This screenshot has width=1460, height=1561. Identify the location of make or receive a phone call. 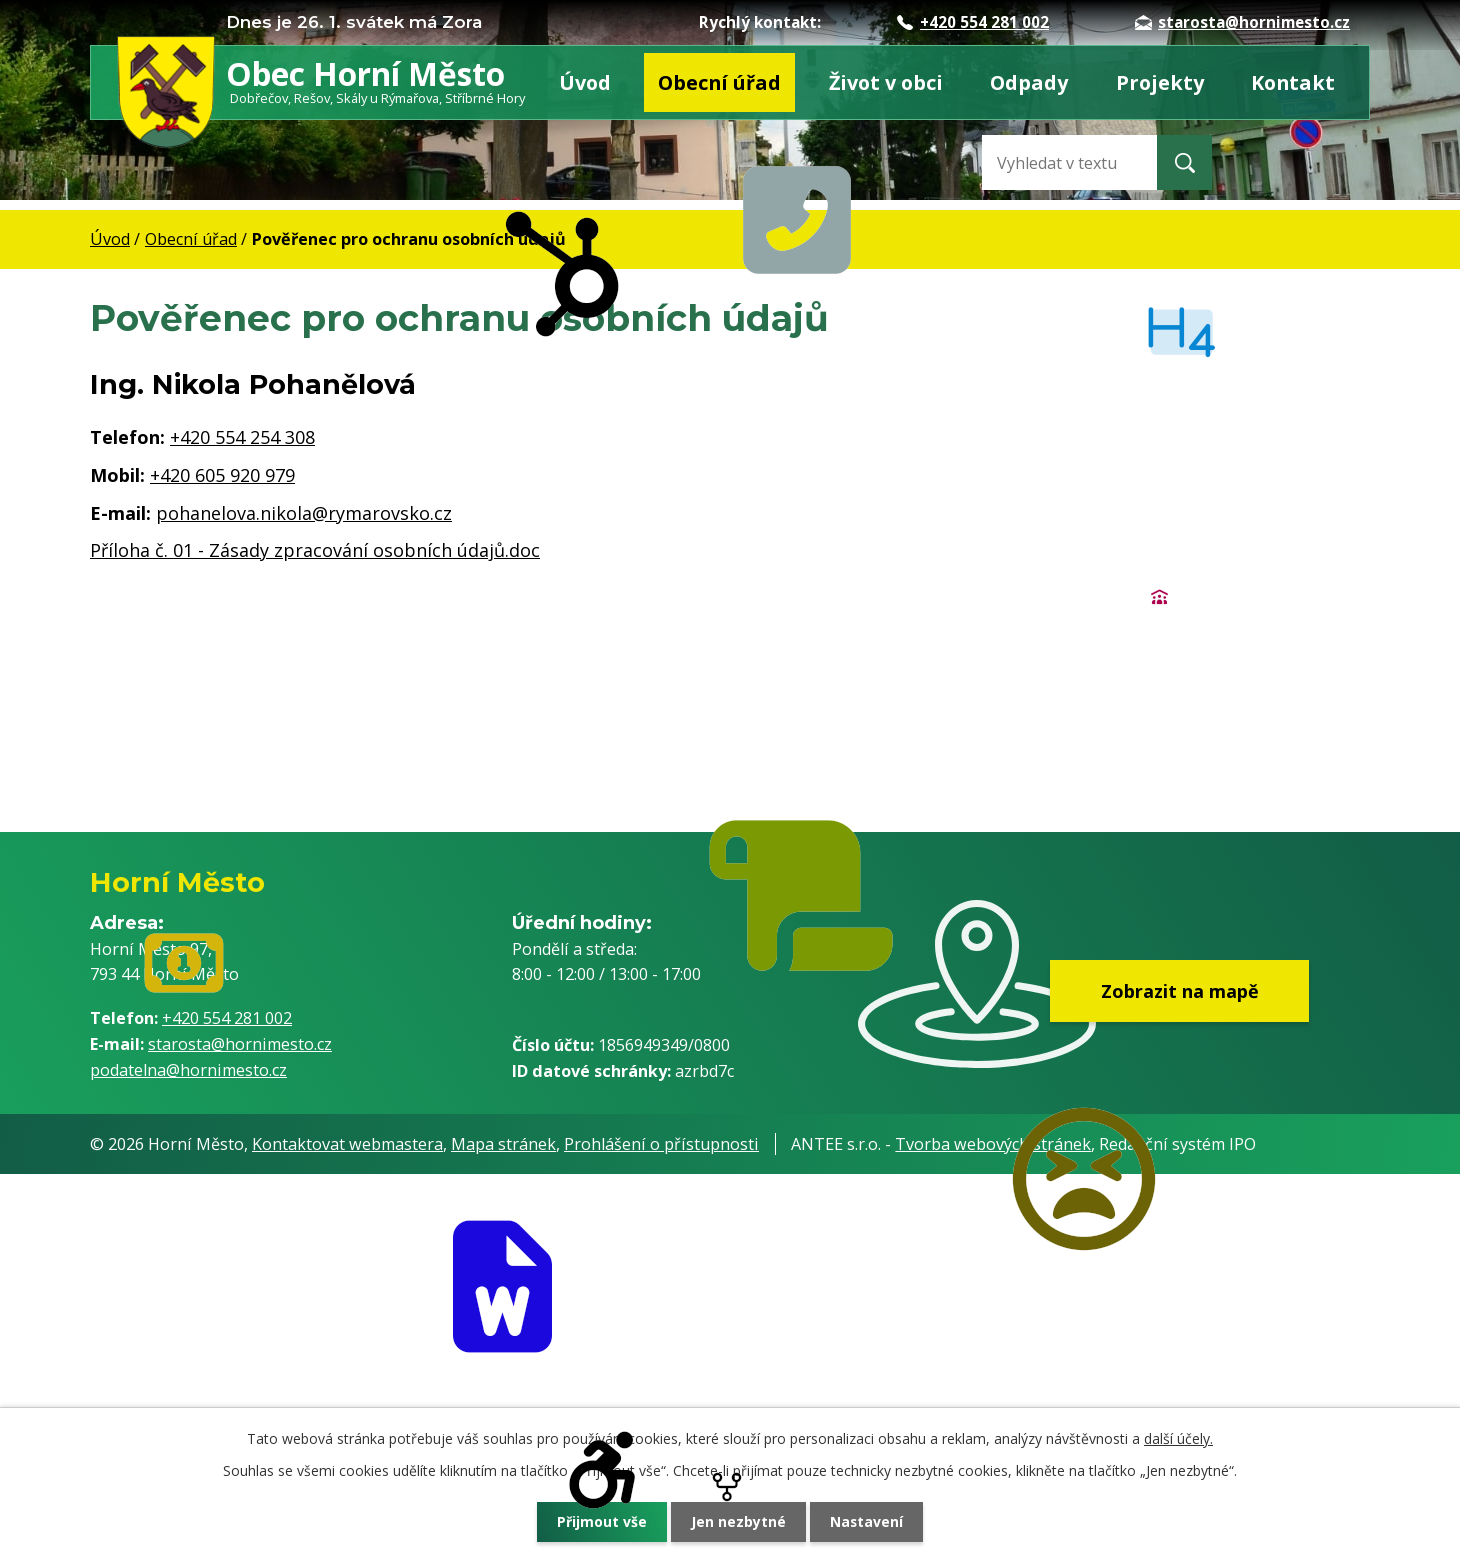
(797, 220).